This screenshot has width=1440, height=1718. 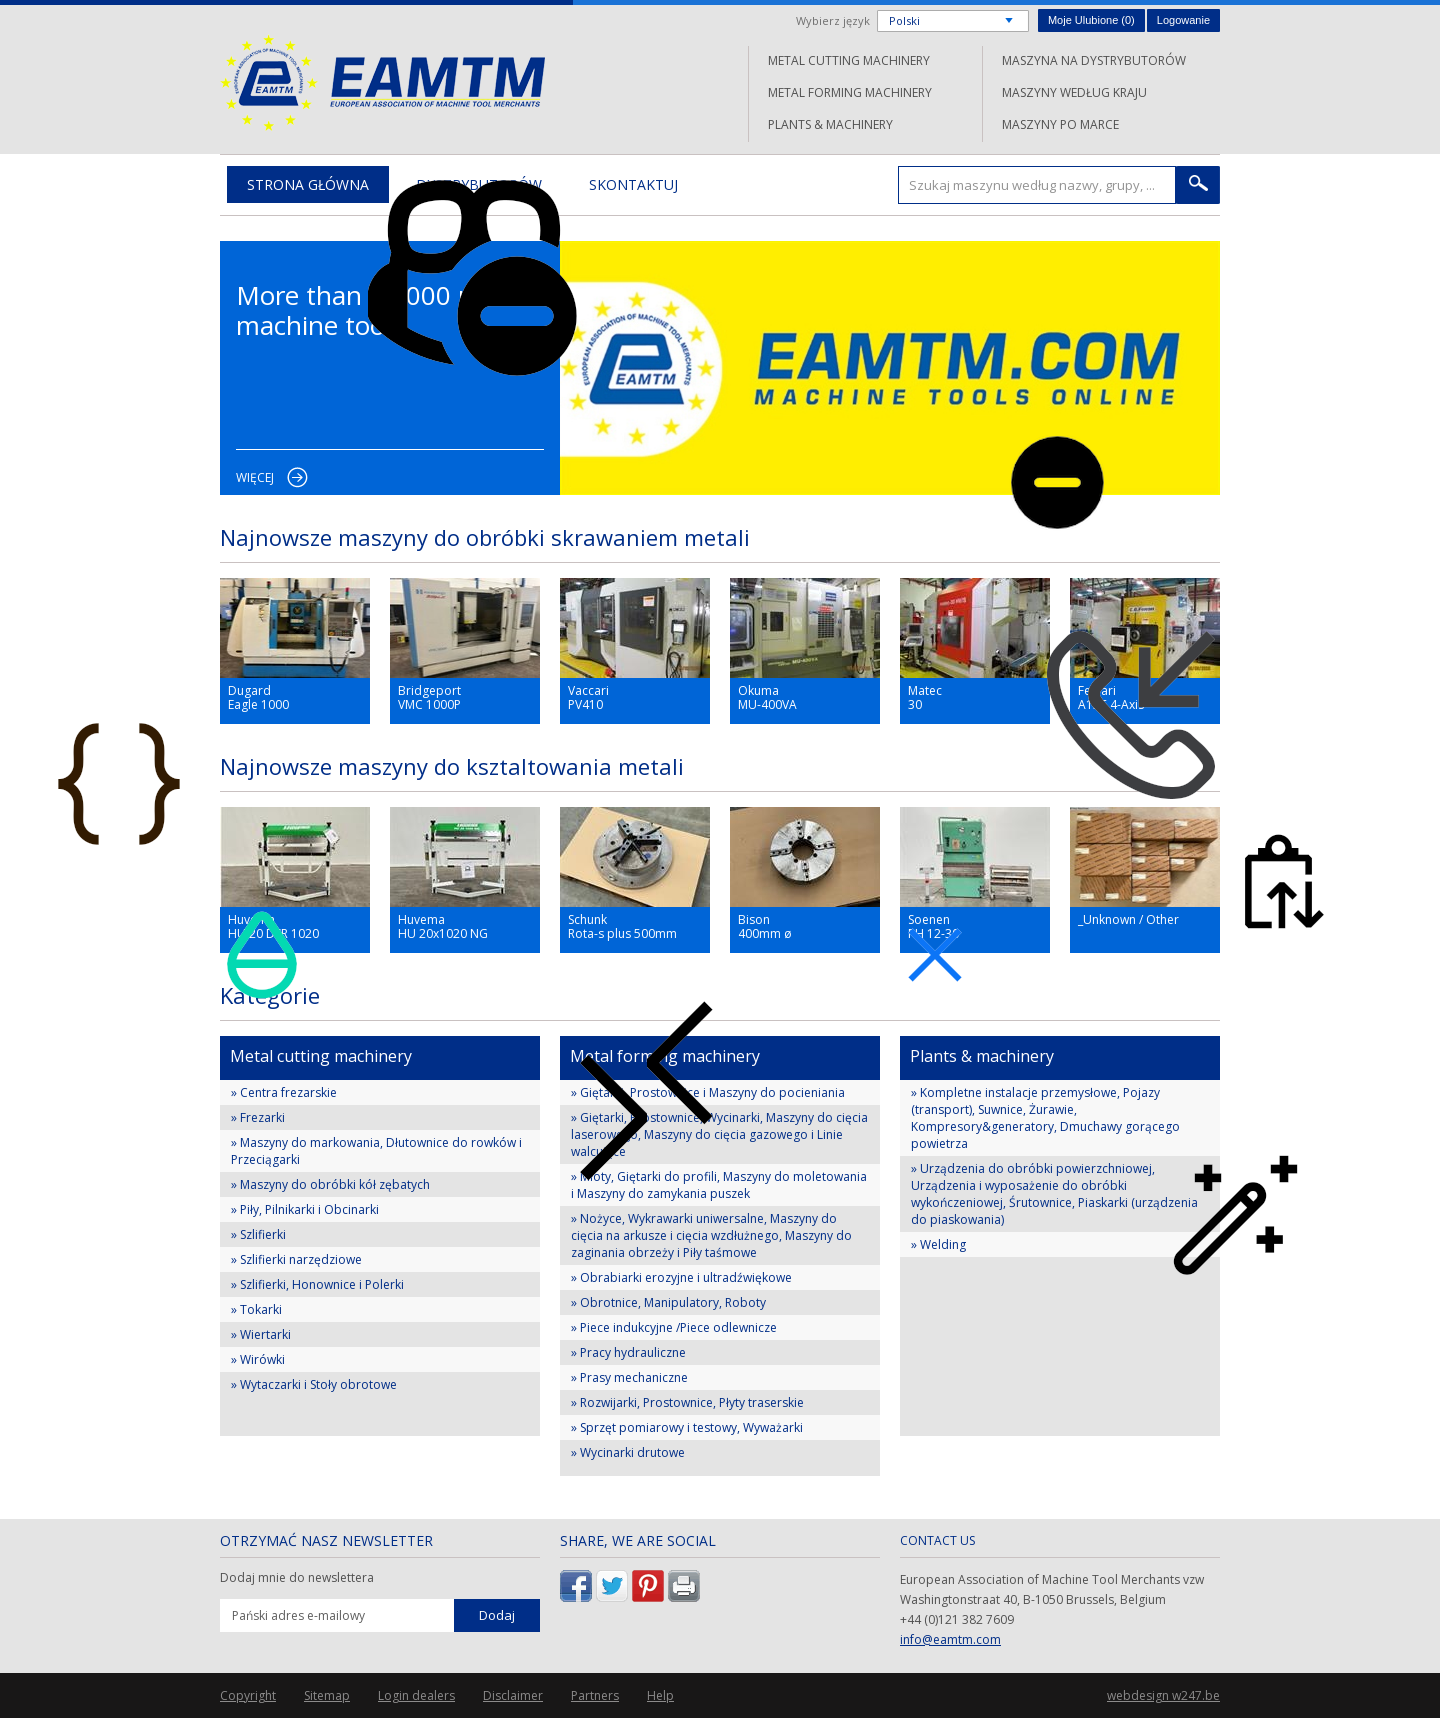 I want to click on indicates a JSON file type, so click(x=119, y=784).